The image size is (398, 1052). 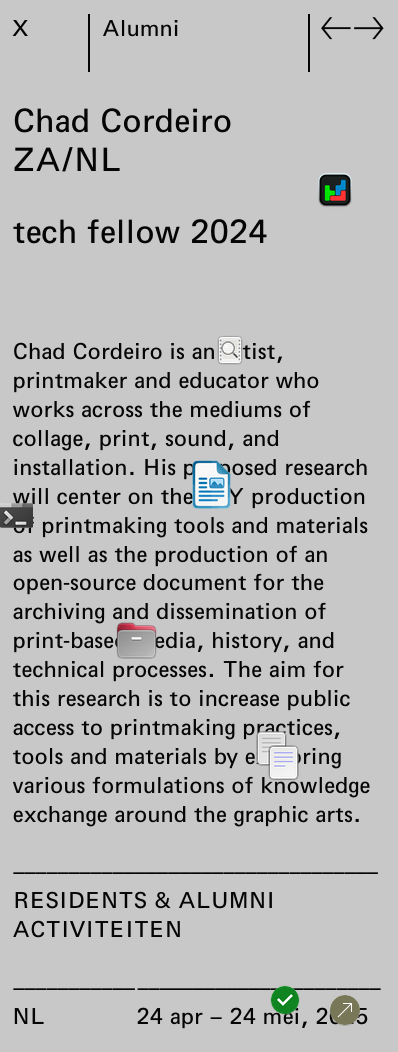 What do you see at coordinates (335, 190) in the screenshot?
I see `launch petris puzzle game` at bounding box center [335, 190].